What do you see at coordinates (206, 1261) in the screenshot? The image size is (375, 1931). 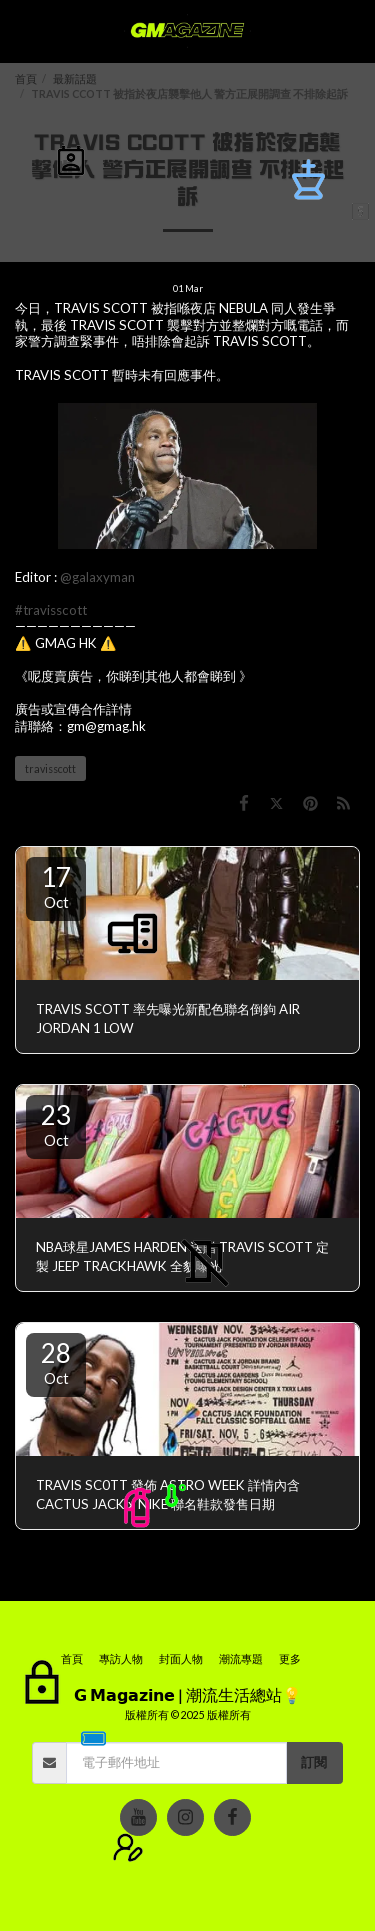 I see `meeting room unavailable` at bounding box center [206, 1261].